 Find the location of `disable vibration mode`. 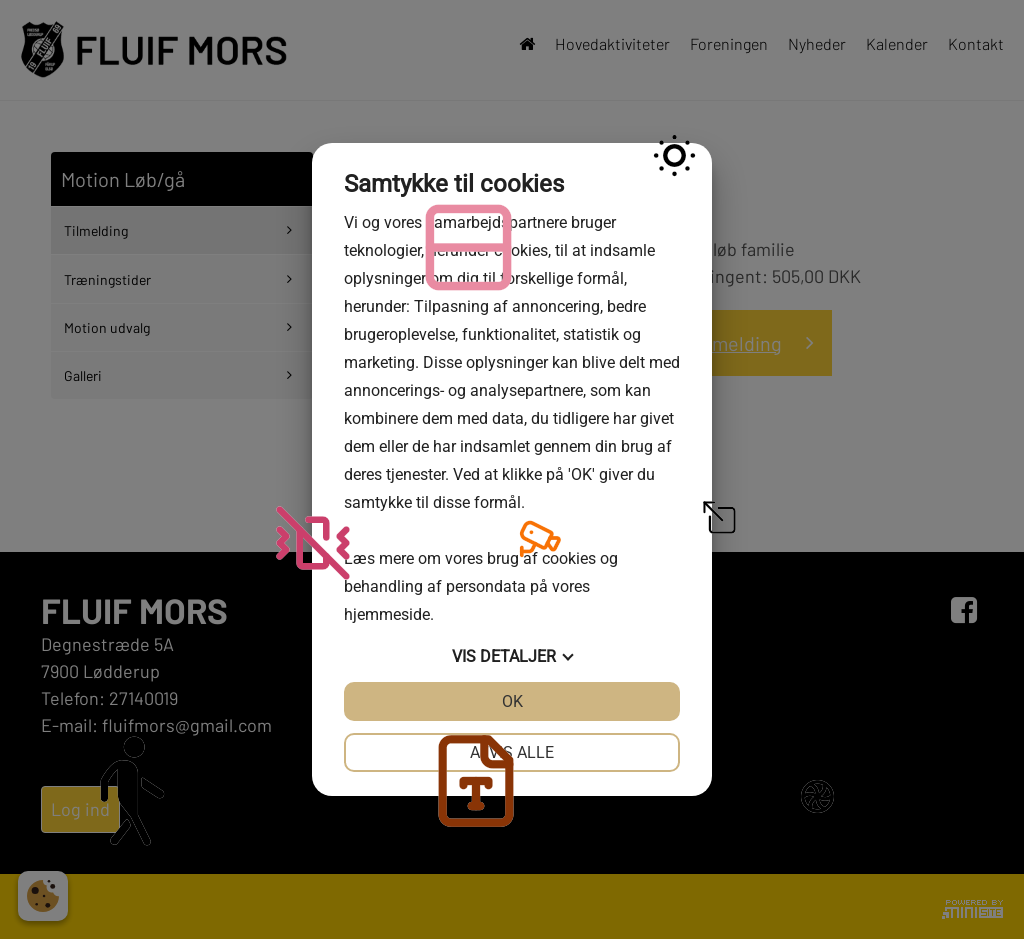

disable vibration mode is located at coordinates (313, 543).